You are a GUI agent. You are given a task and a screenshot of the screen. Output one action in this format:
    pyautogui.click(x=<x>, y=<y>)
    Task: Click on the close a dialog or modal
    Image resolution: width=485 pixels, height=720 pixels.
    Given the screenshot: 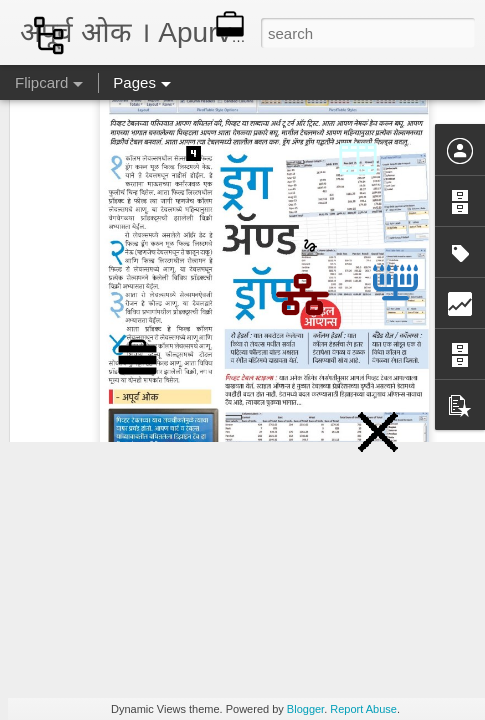 What is the action you would take?
    pyautogui.click(x=378, y=432)
    